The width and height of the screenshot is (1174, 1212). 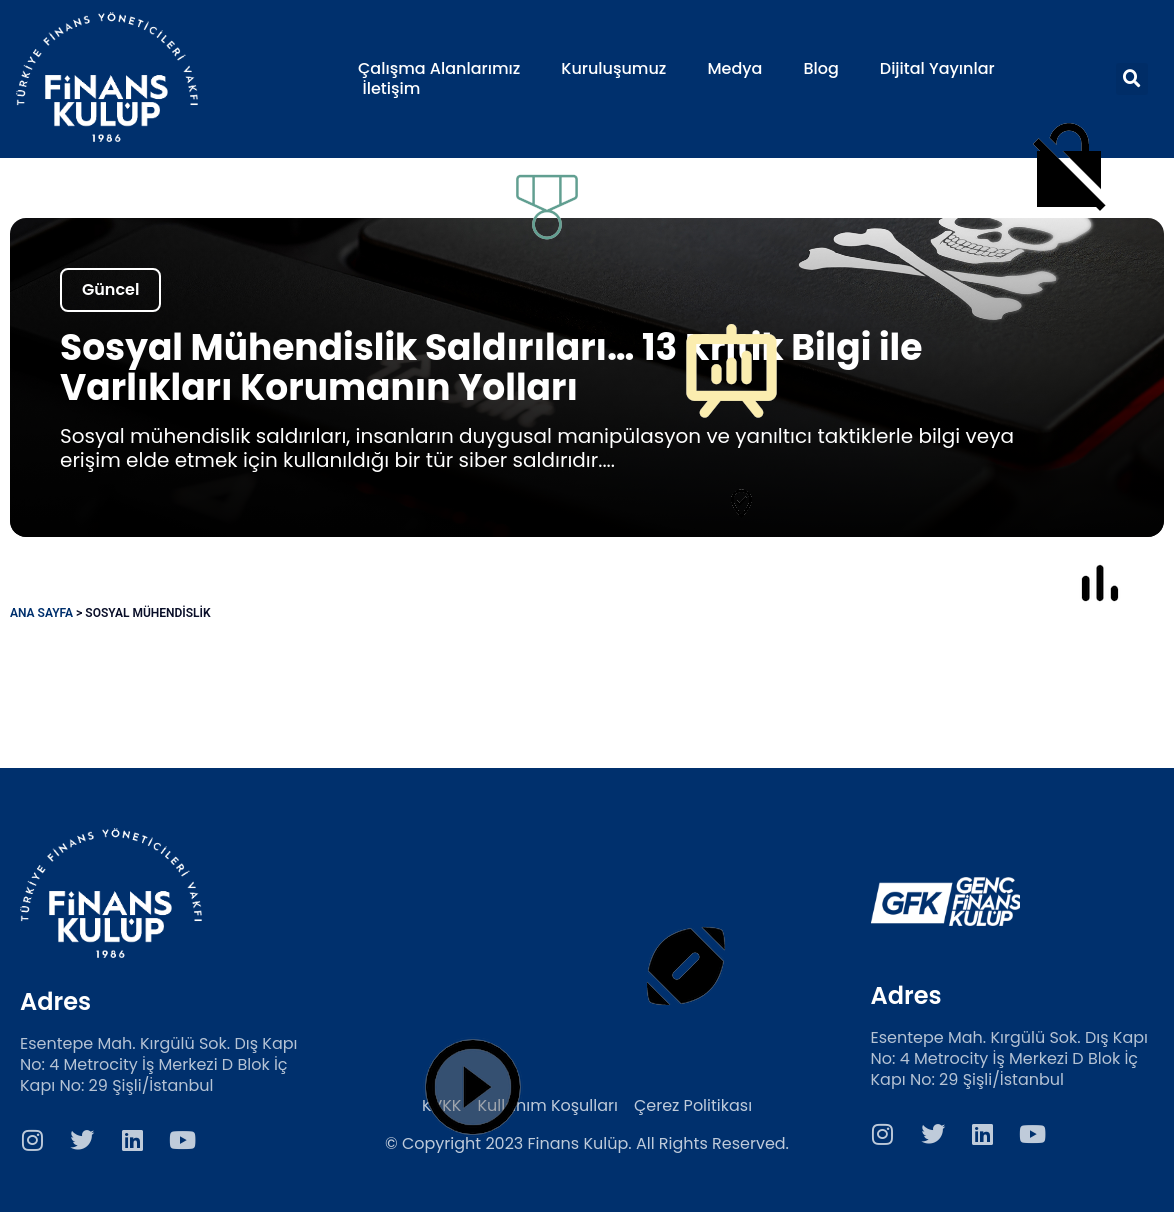 What do you see at coordinates (547, 203) in the screenshot?
I see `view achievements or awards` at bounding box center [547, 203].